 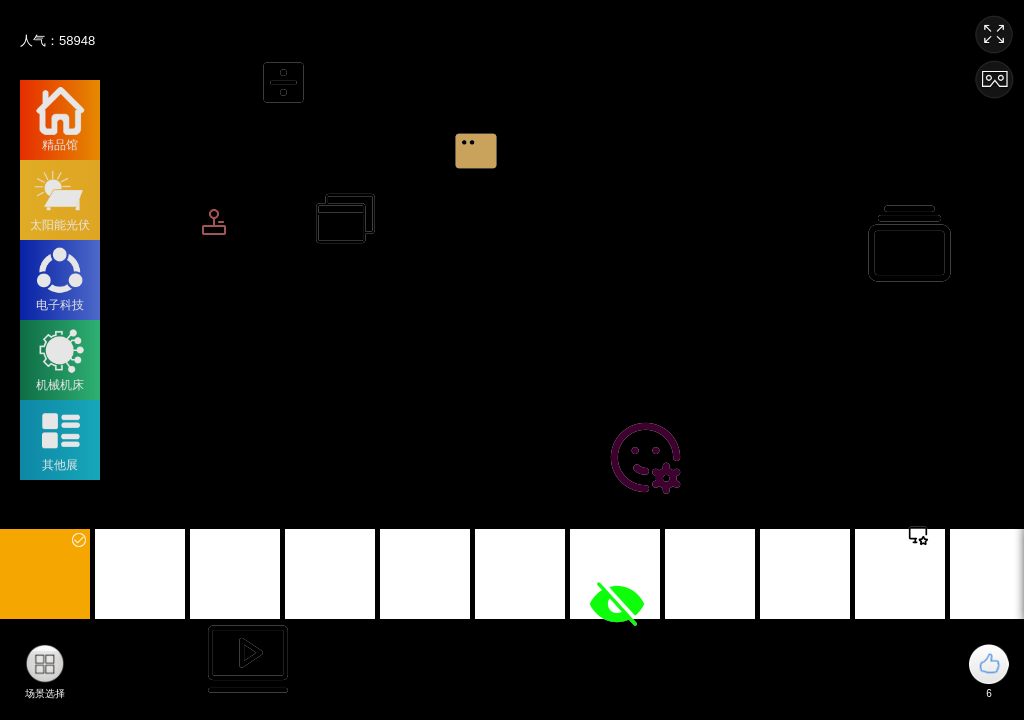 I want to click on mark desktop as favorite, so click(x=918, y=535).